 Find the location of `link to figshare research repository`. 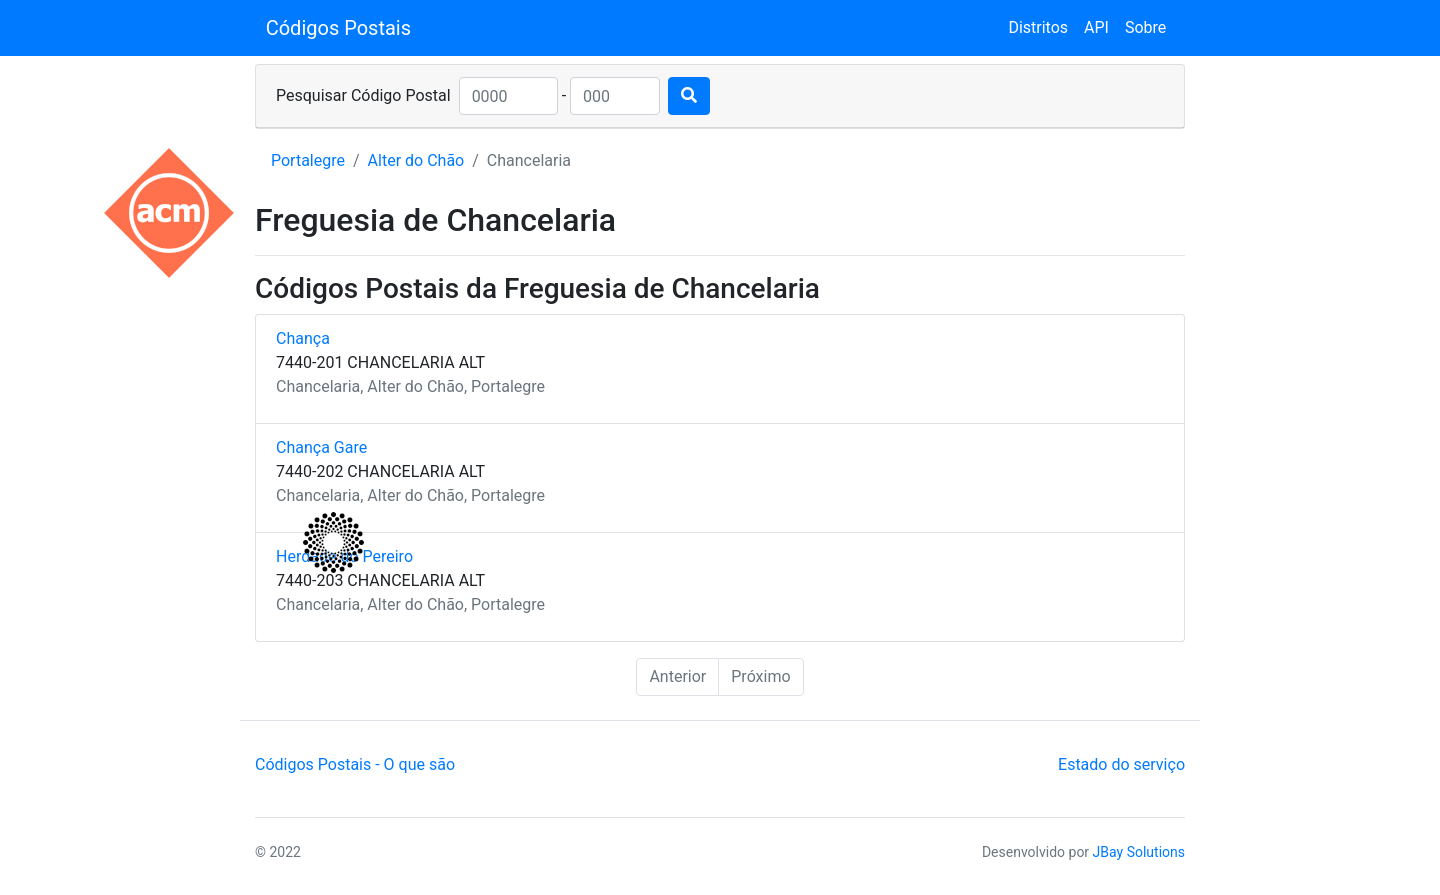

link to figshare research repository is located at coordinates (333, 542).